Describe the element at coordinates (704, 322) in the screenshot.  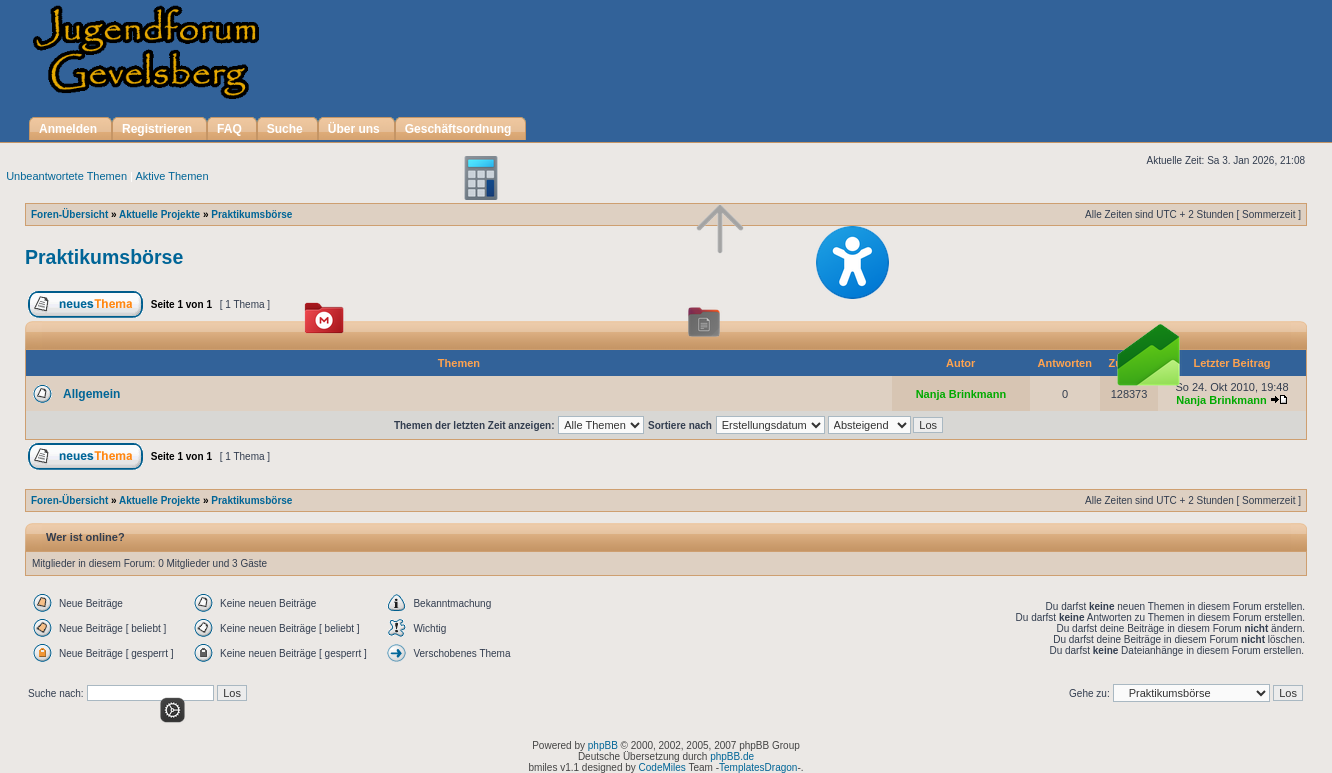
I see `open your documents folder` at that location.